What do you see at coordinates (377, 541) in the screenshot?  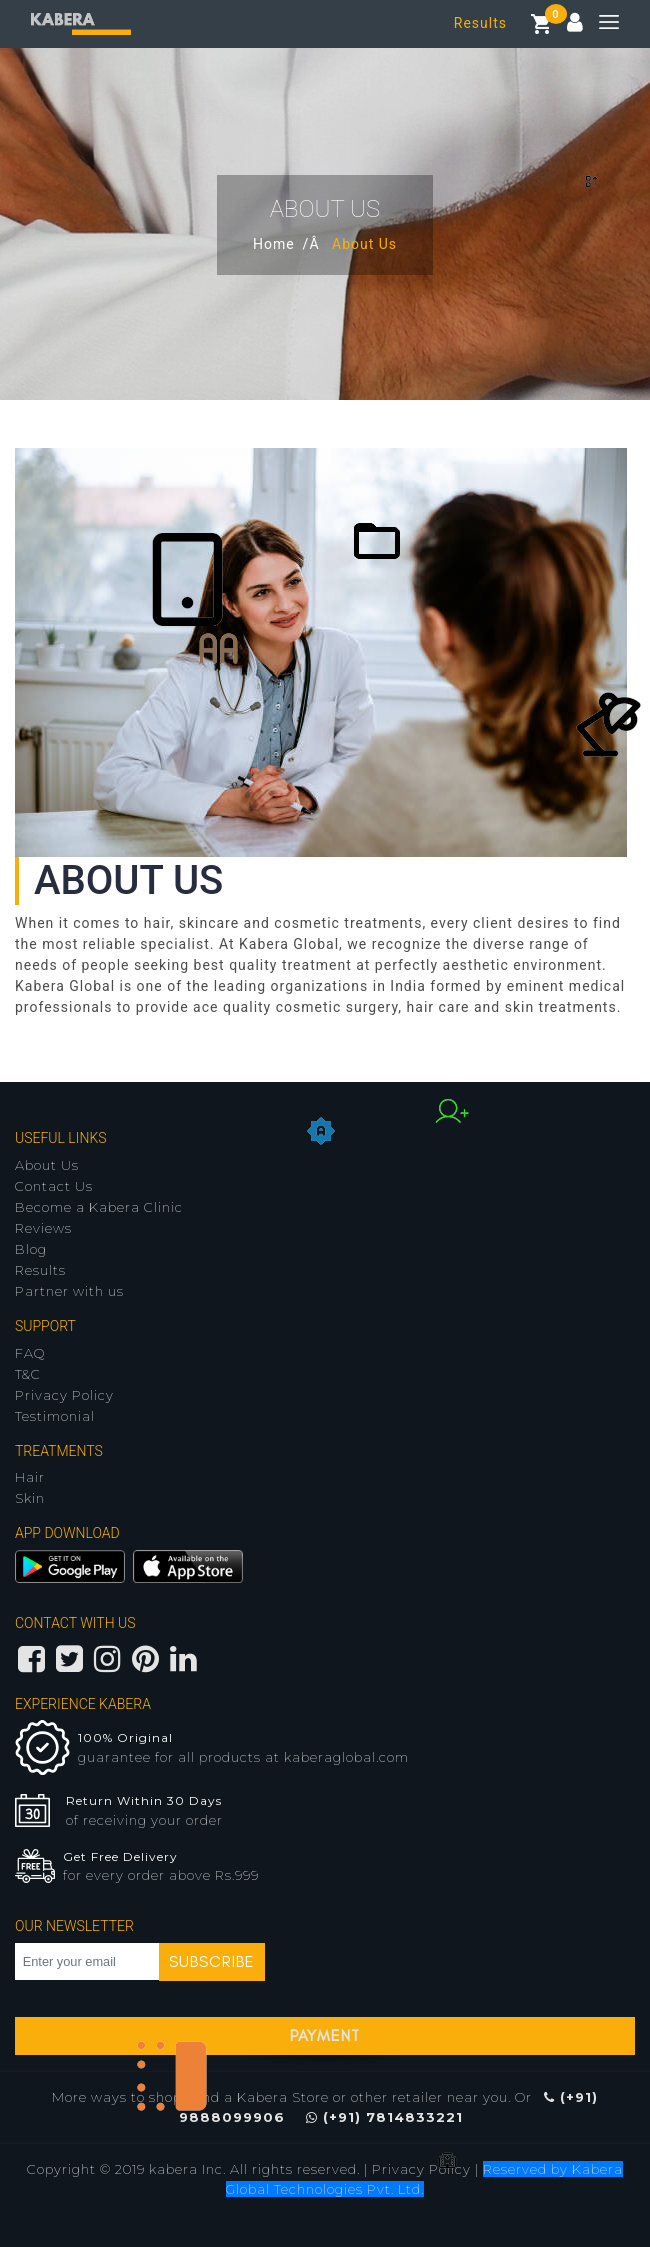 I see `open or access a folder` at bounding box center [377, 541].